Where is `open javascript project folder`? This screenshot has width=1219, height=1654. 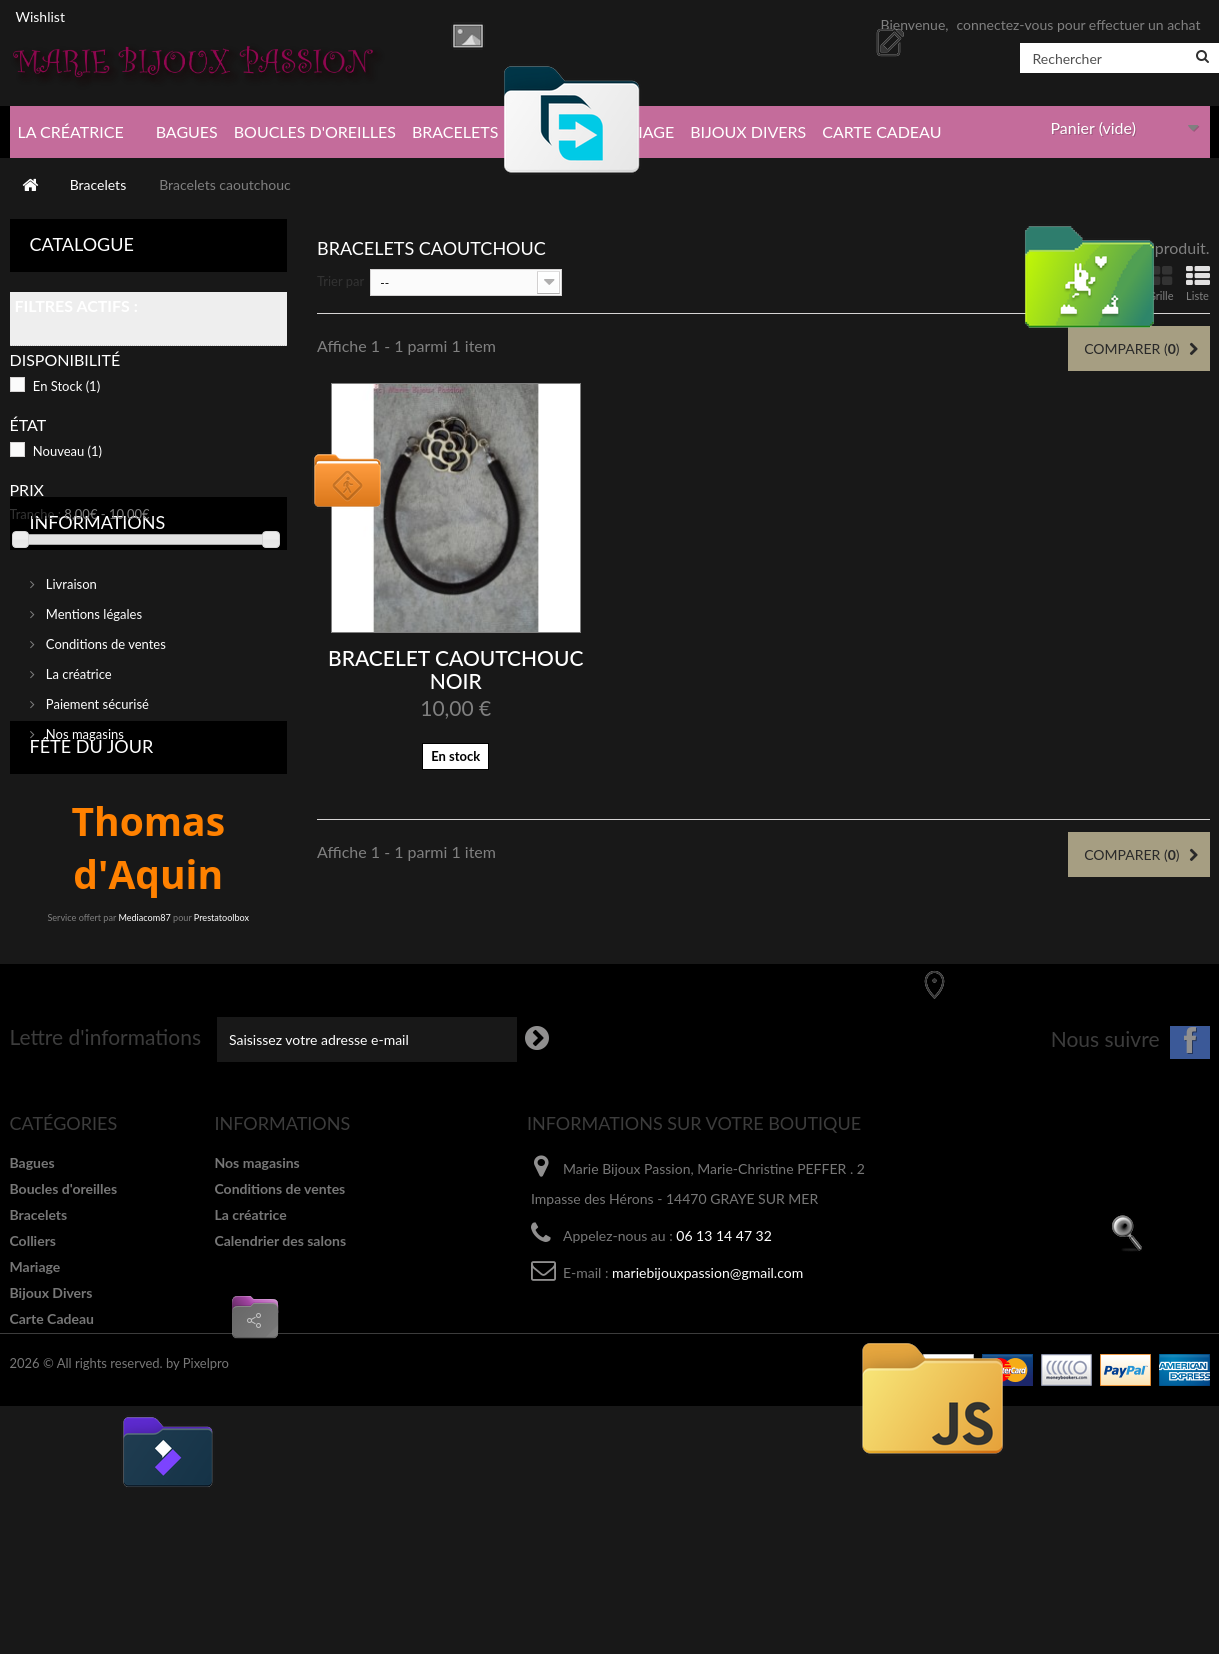
open javascript project folder is located at coordinates (932, 1402).